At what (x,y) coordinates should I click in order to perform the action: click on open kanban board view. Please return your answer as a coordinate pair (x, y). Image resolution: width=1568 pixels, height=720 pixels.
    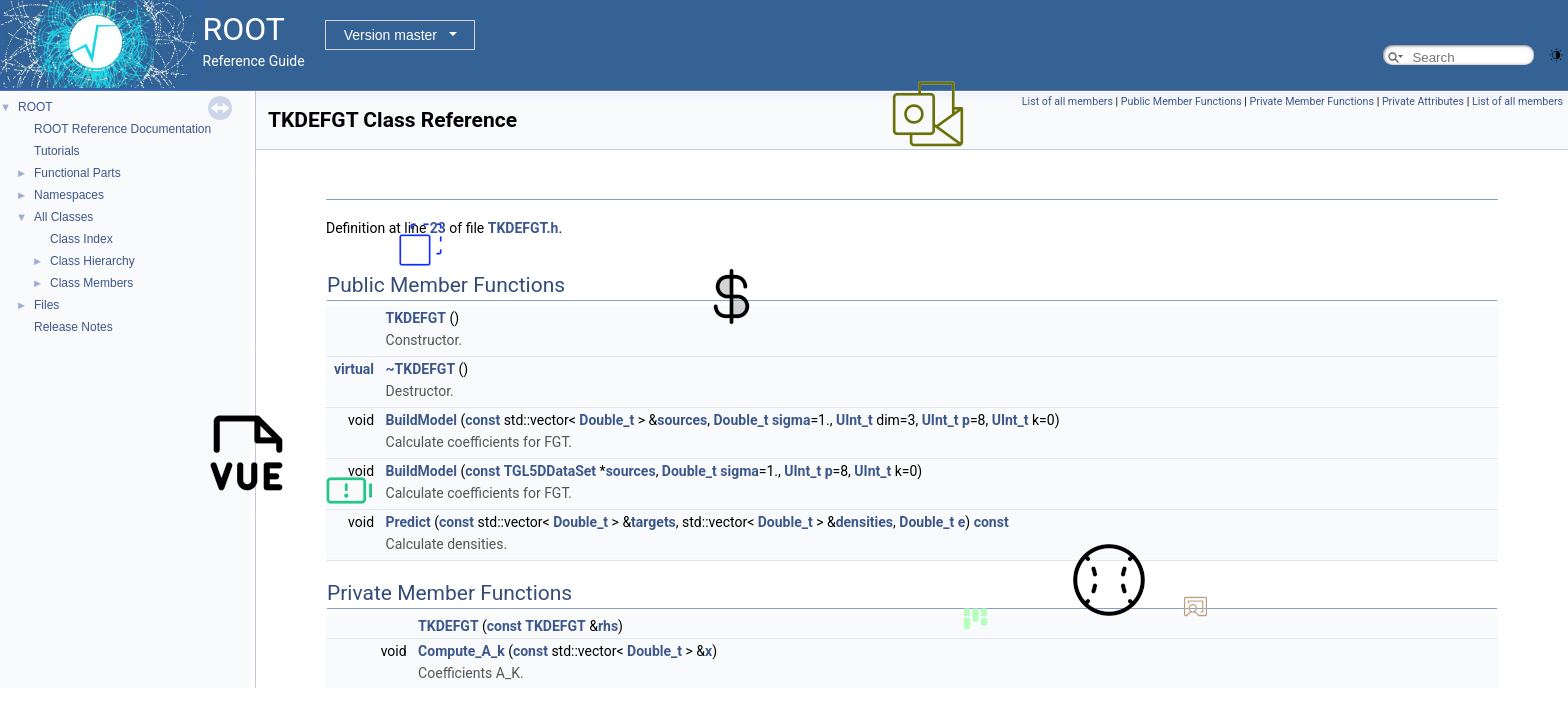
    Looking at the image, I should click on (975, 618).